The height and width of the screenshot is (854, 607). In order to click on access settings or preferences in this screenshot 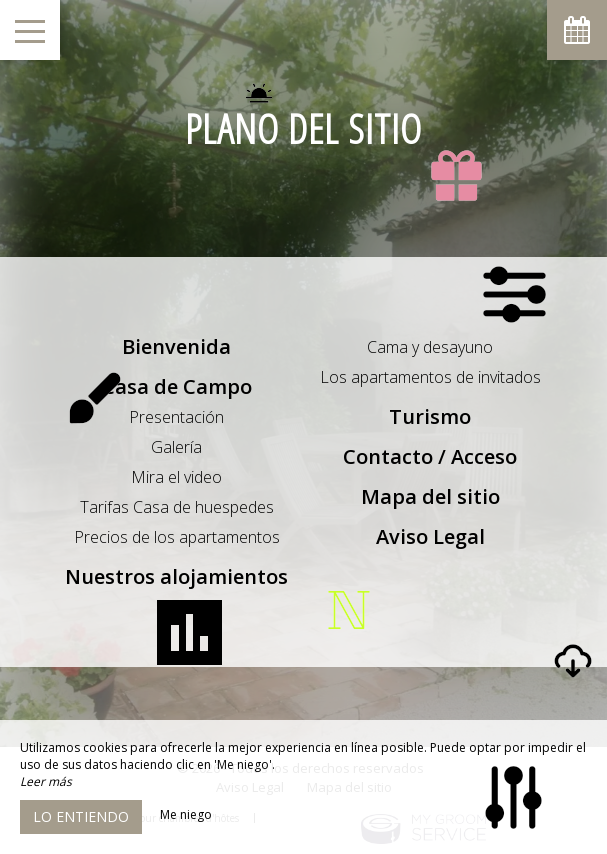, I will do `click(514, 294)`.